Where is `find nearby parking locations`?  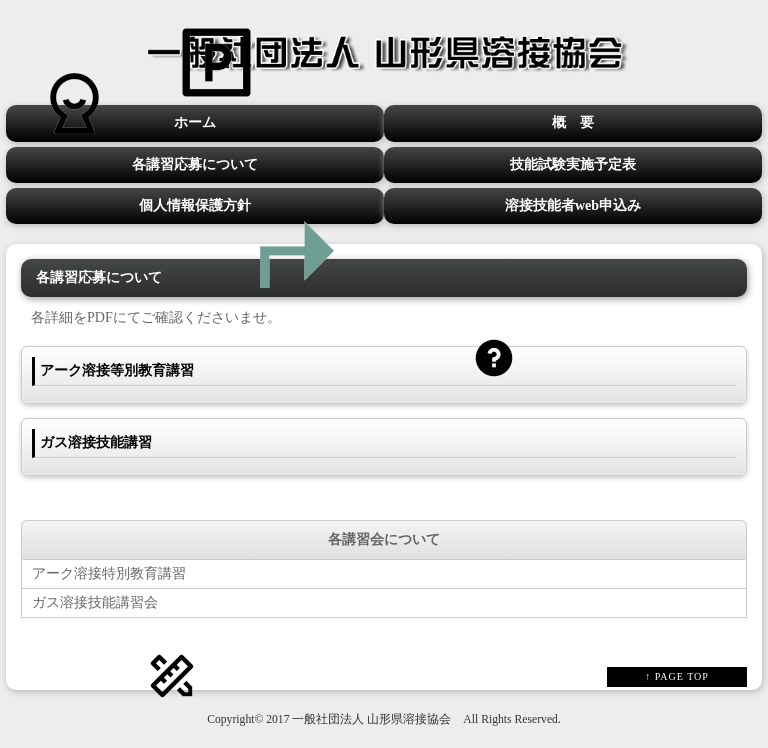
find nearby parking locations is located at coordinates (216, 62).